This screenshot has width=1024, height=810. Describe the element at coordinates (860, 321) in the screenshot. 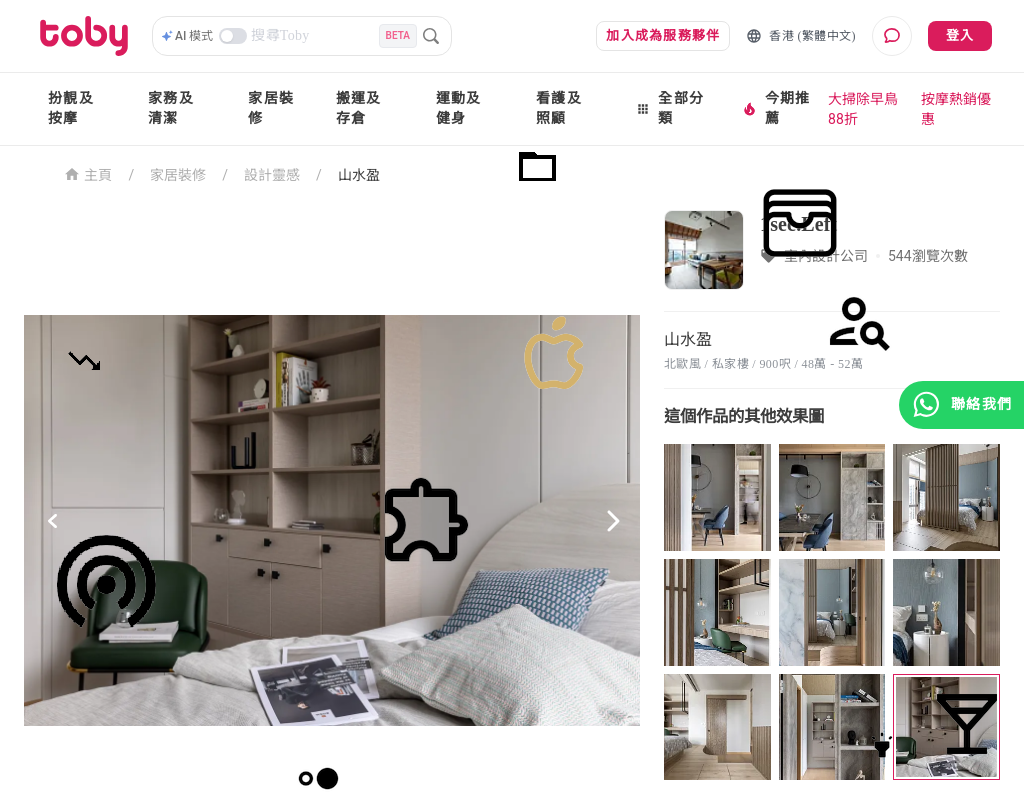

I see `search for a person or contact` at that location.